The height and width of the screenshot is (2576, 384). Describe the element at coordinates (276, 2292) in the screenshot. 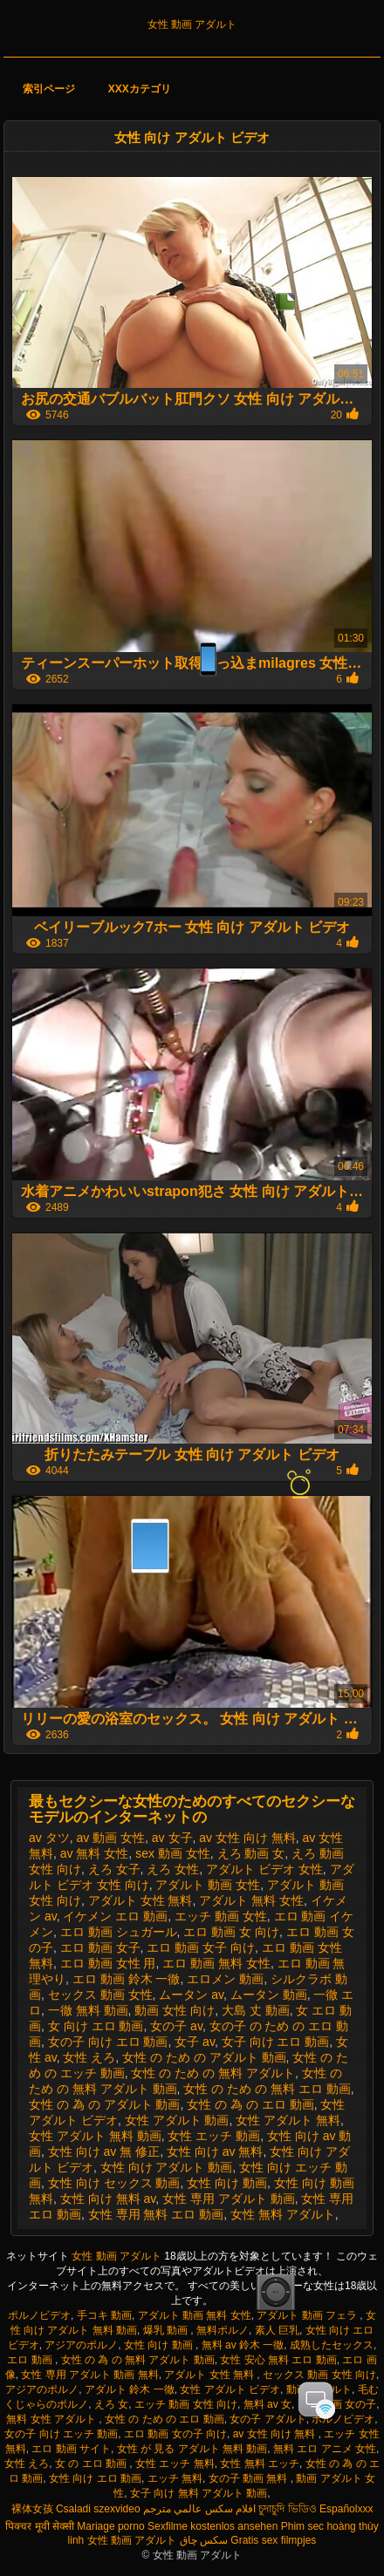

I see `iPod shuffle device in space gray` at that location.